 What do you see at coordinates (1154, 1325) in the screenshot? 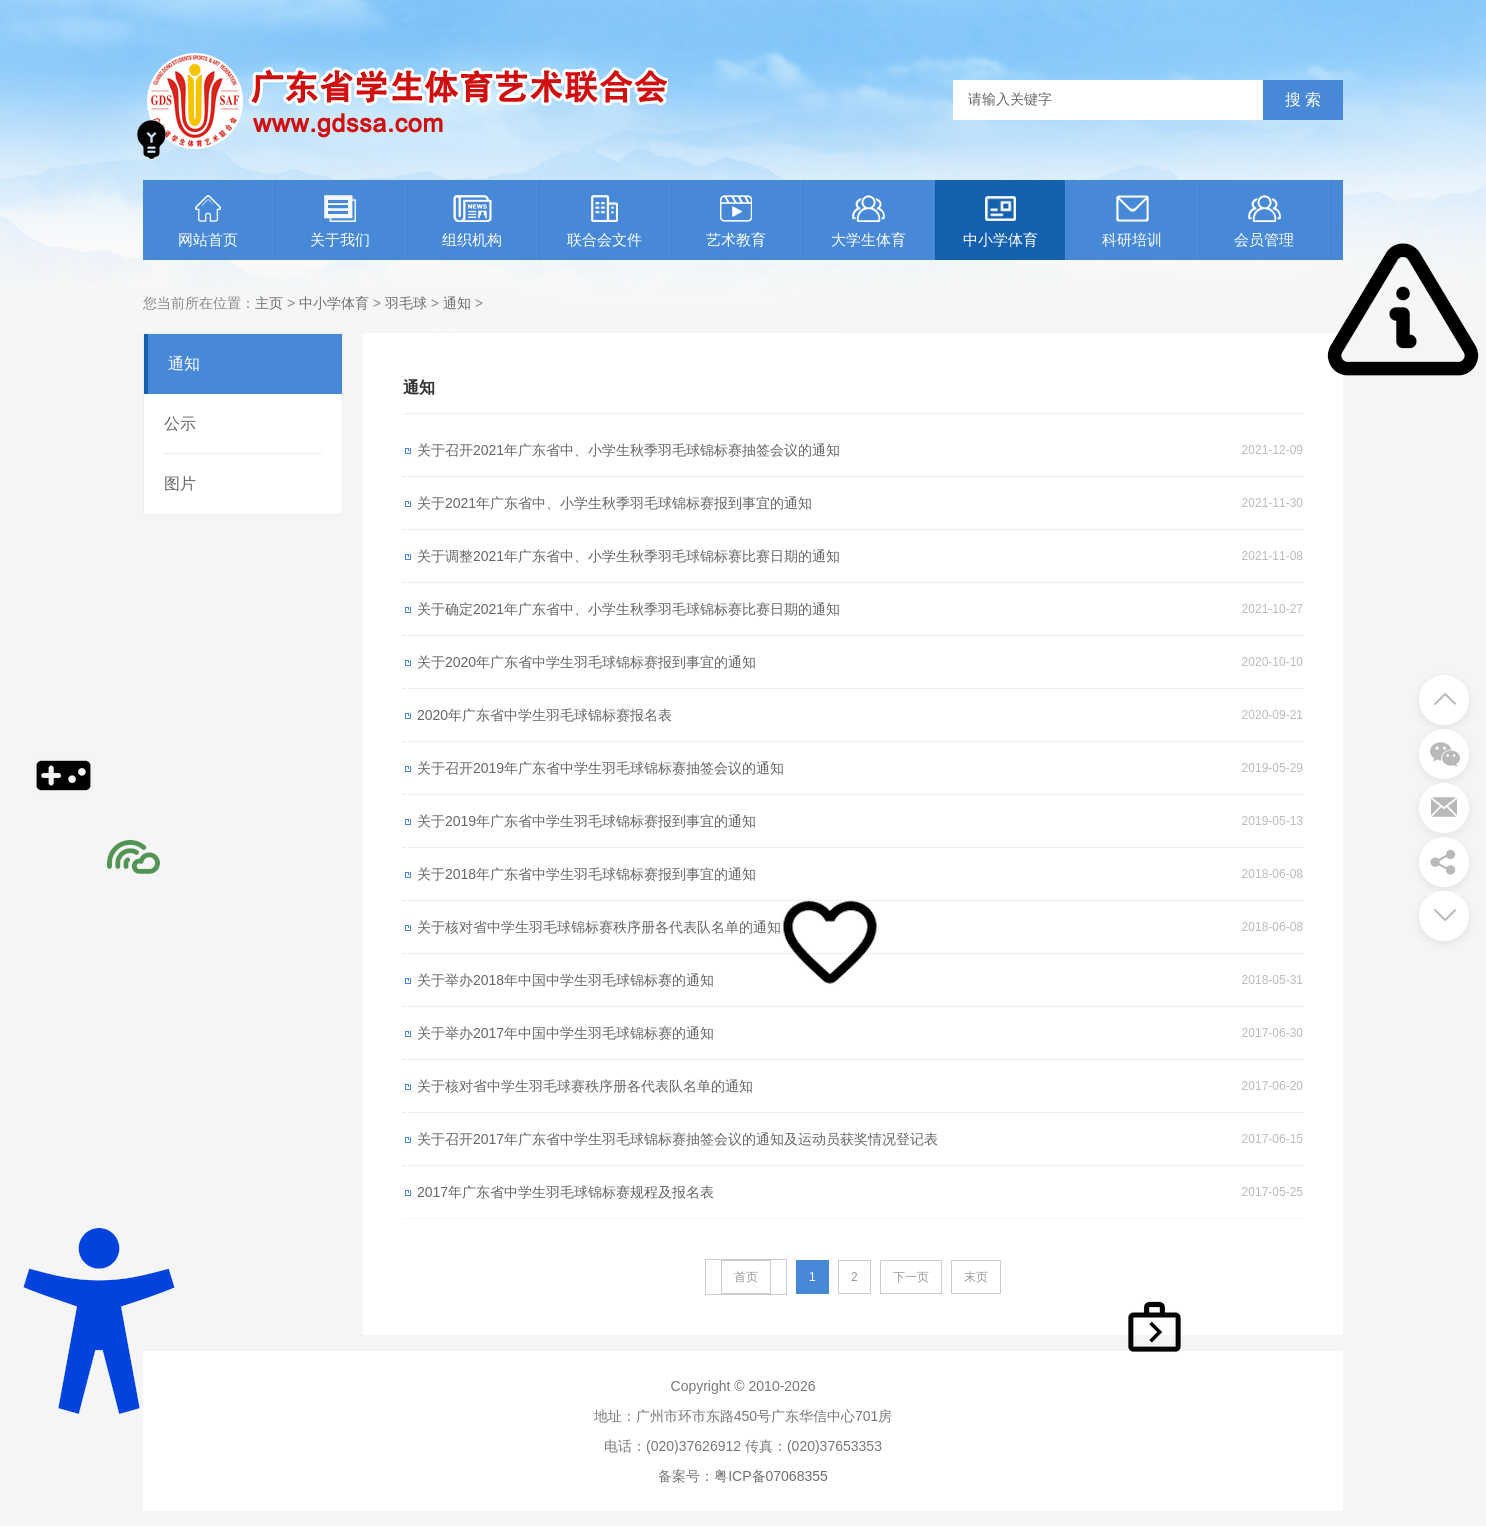
I see `schedule task for next week` at bounding box center [1154, 1325].